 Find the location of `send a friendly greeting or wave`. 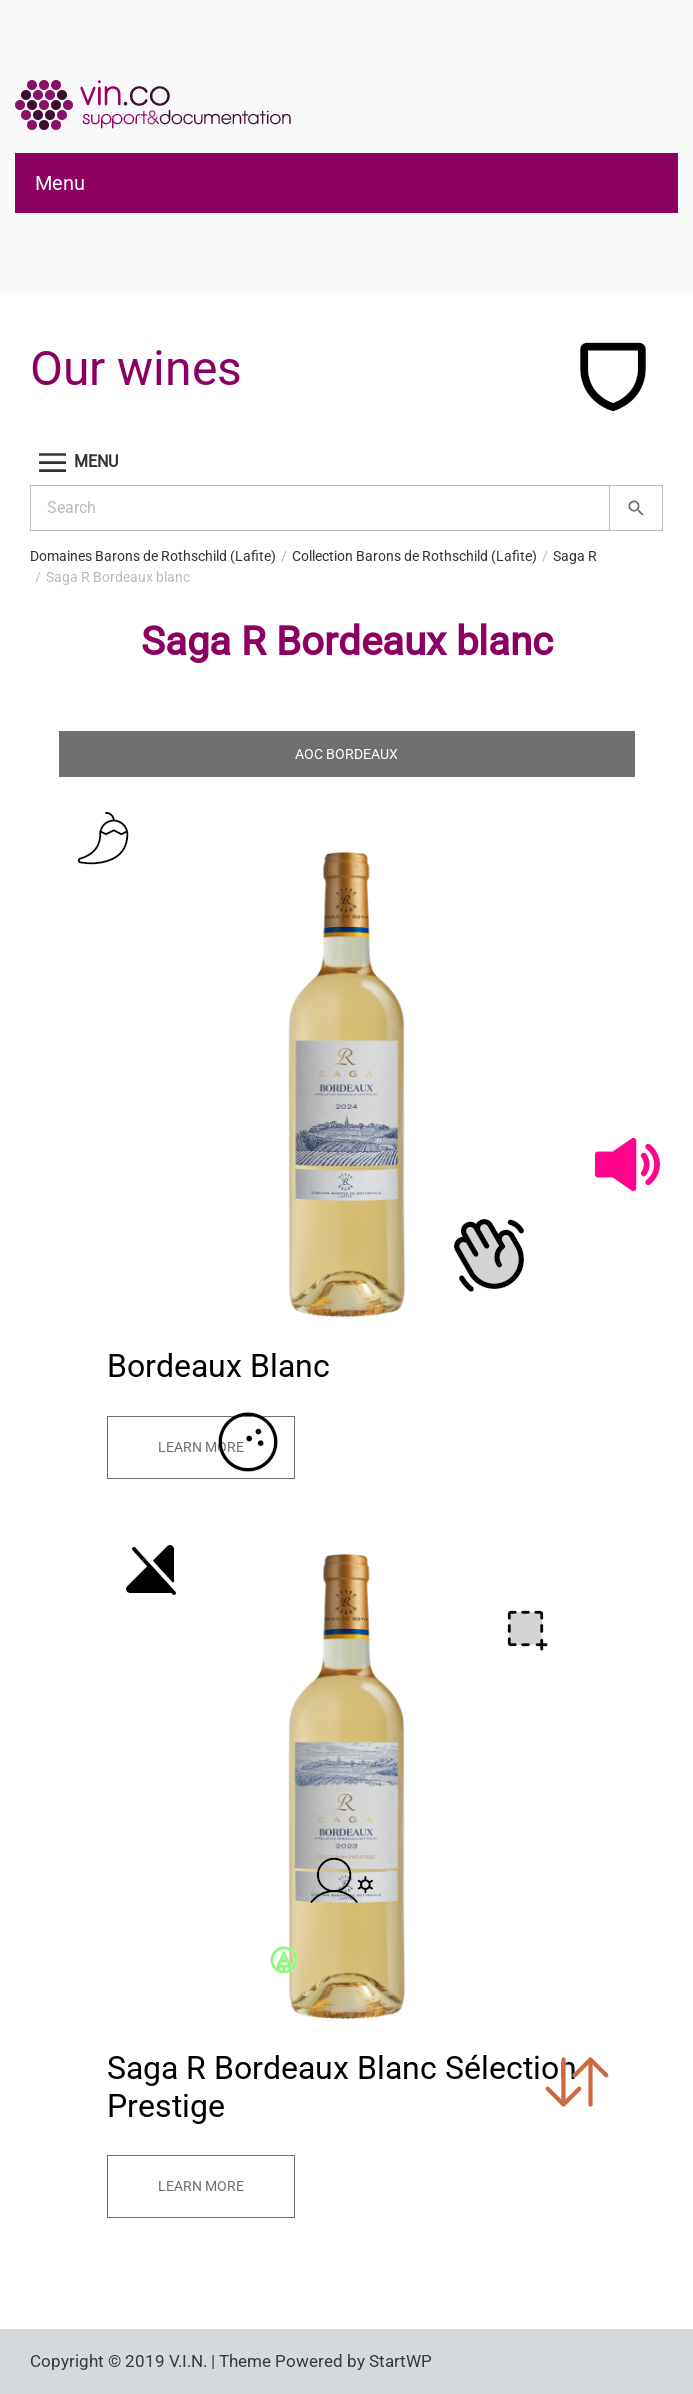

send a friendly greeting or wave is located at coordinates (489, 1254).